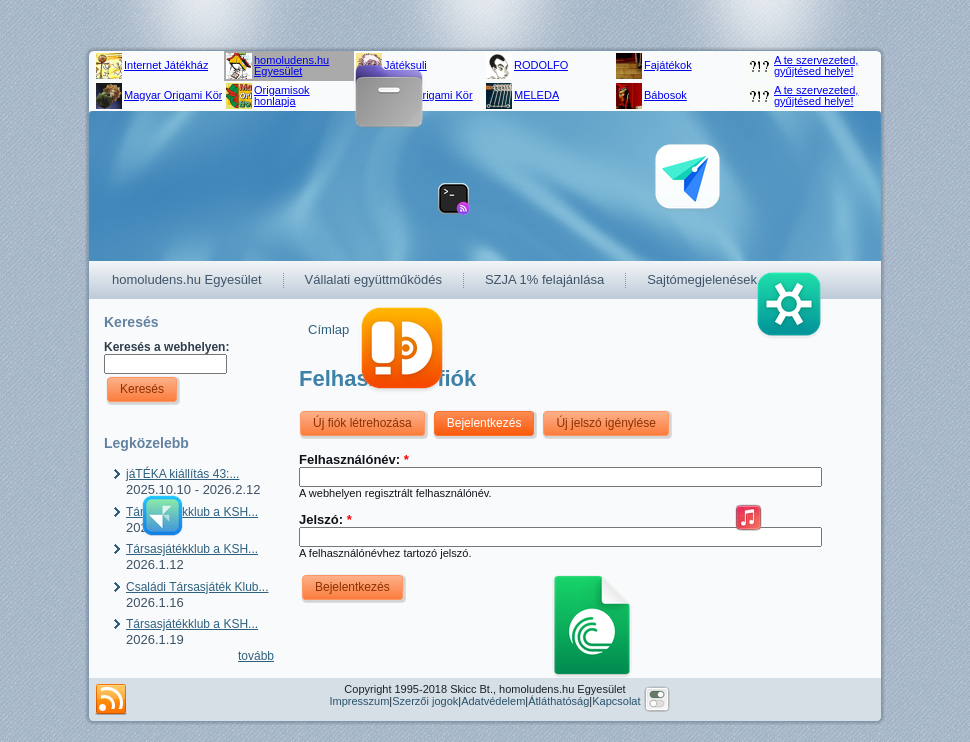 This screenshot has width=970, height=742. Describe the element at coordinates (402, 348) in the screenshot. I see `open impression, a disk image writing utility` at that location.